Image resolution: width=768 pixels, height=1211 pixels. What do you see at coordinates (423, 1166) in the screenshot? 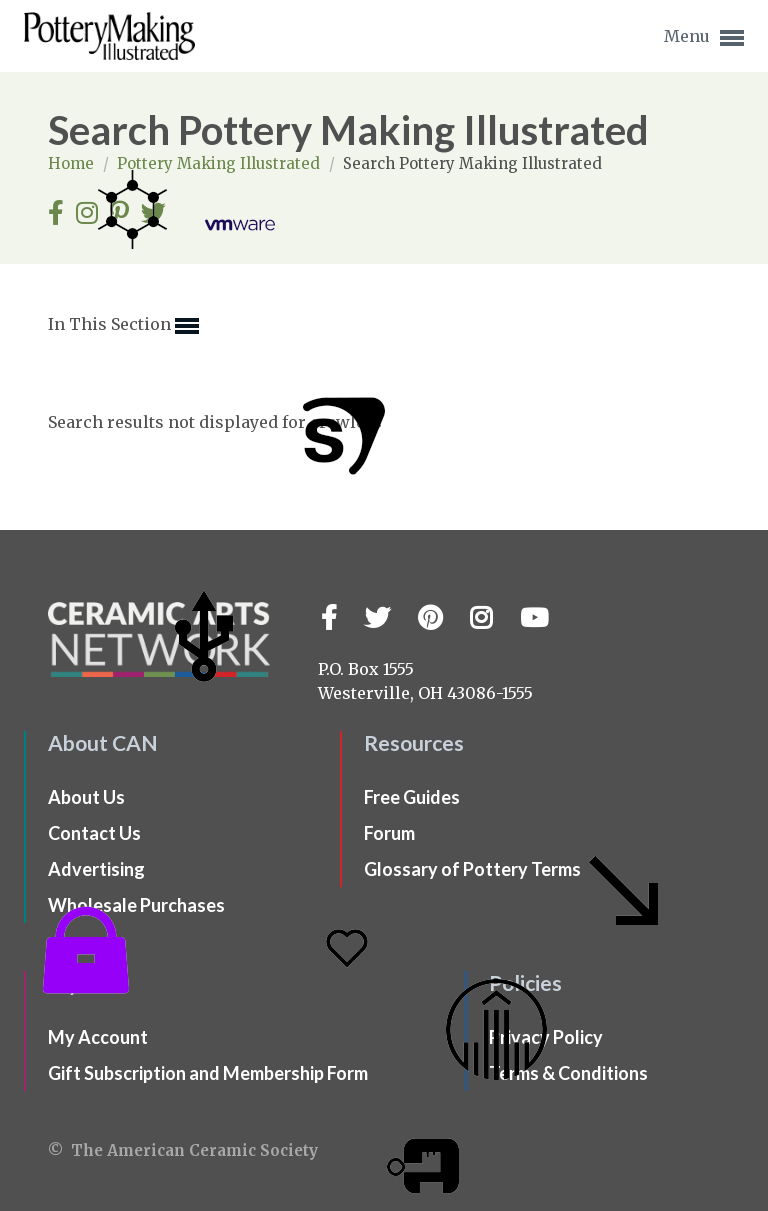
I see `open authentik identity provider settings` at bounding box center [423, 1166].